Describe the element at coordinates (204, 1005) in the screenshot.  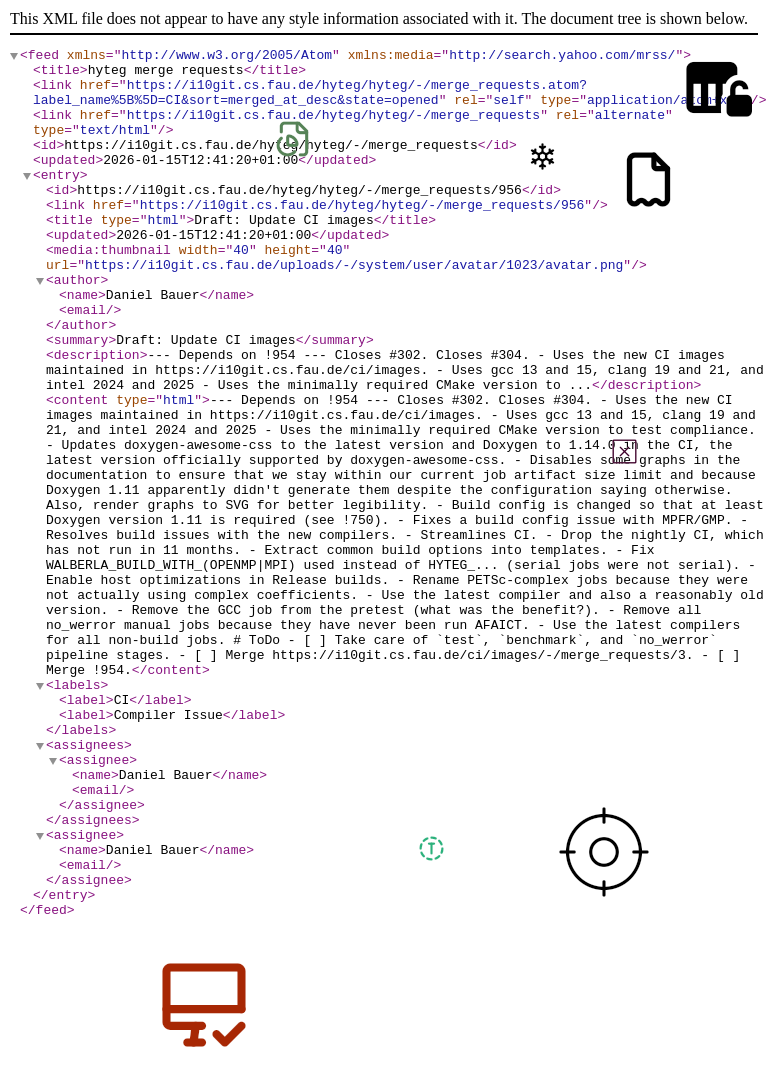
I see `device successfully connected` at that location.